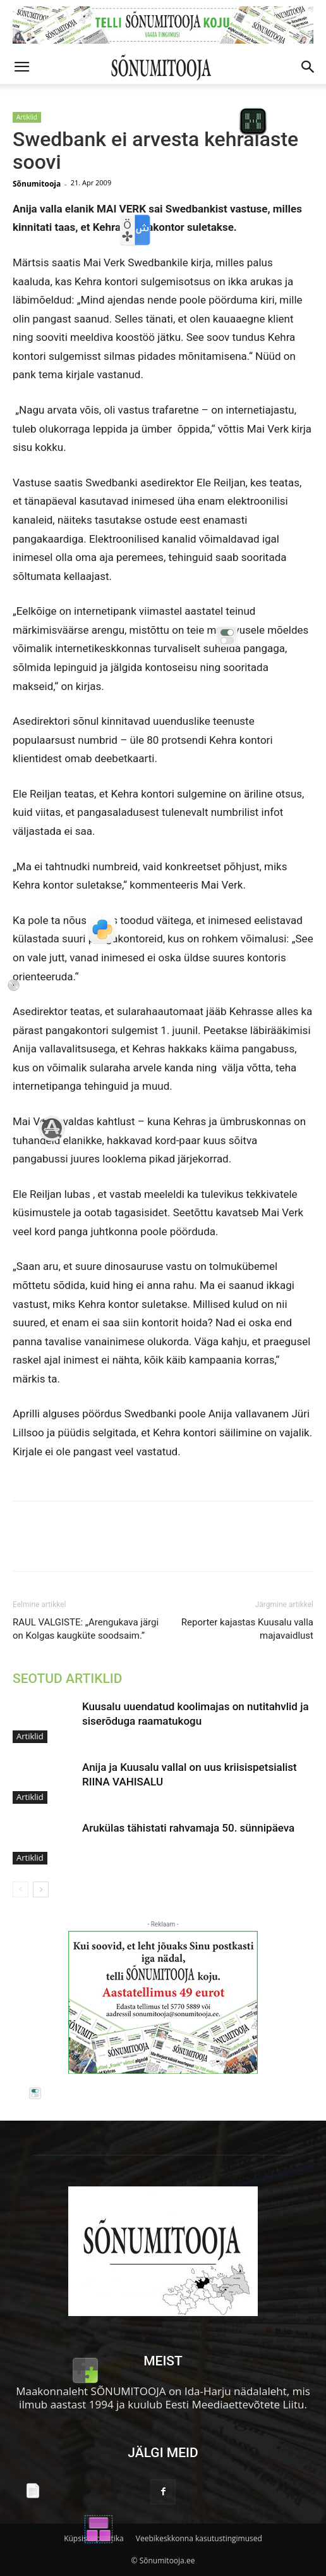  I want to click on open a text document, so click(33, 2491).